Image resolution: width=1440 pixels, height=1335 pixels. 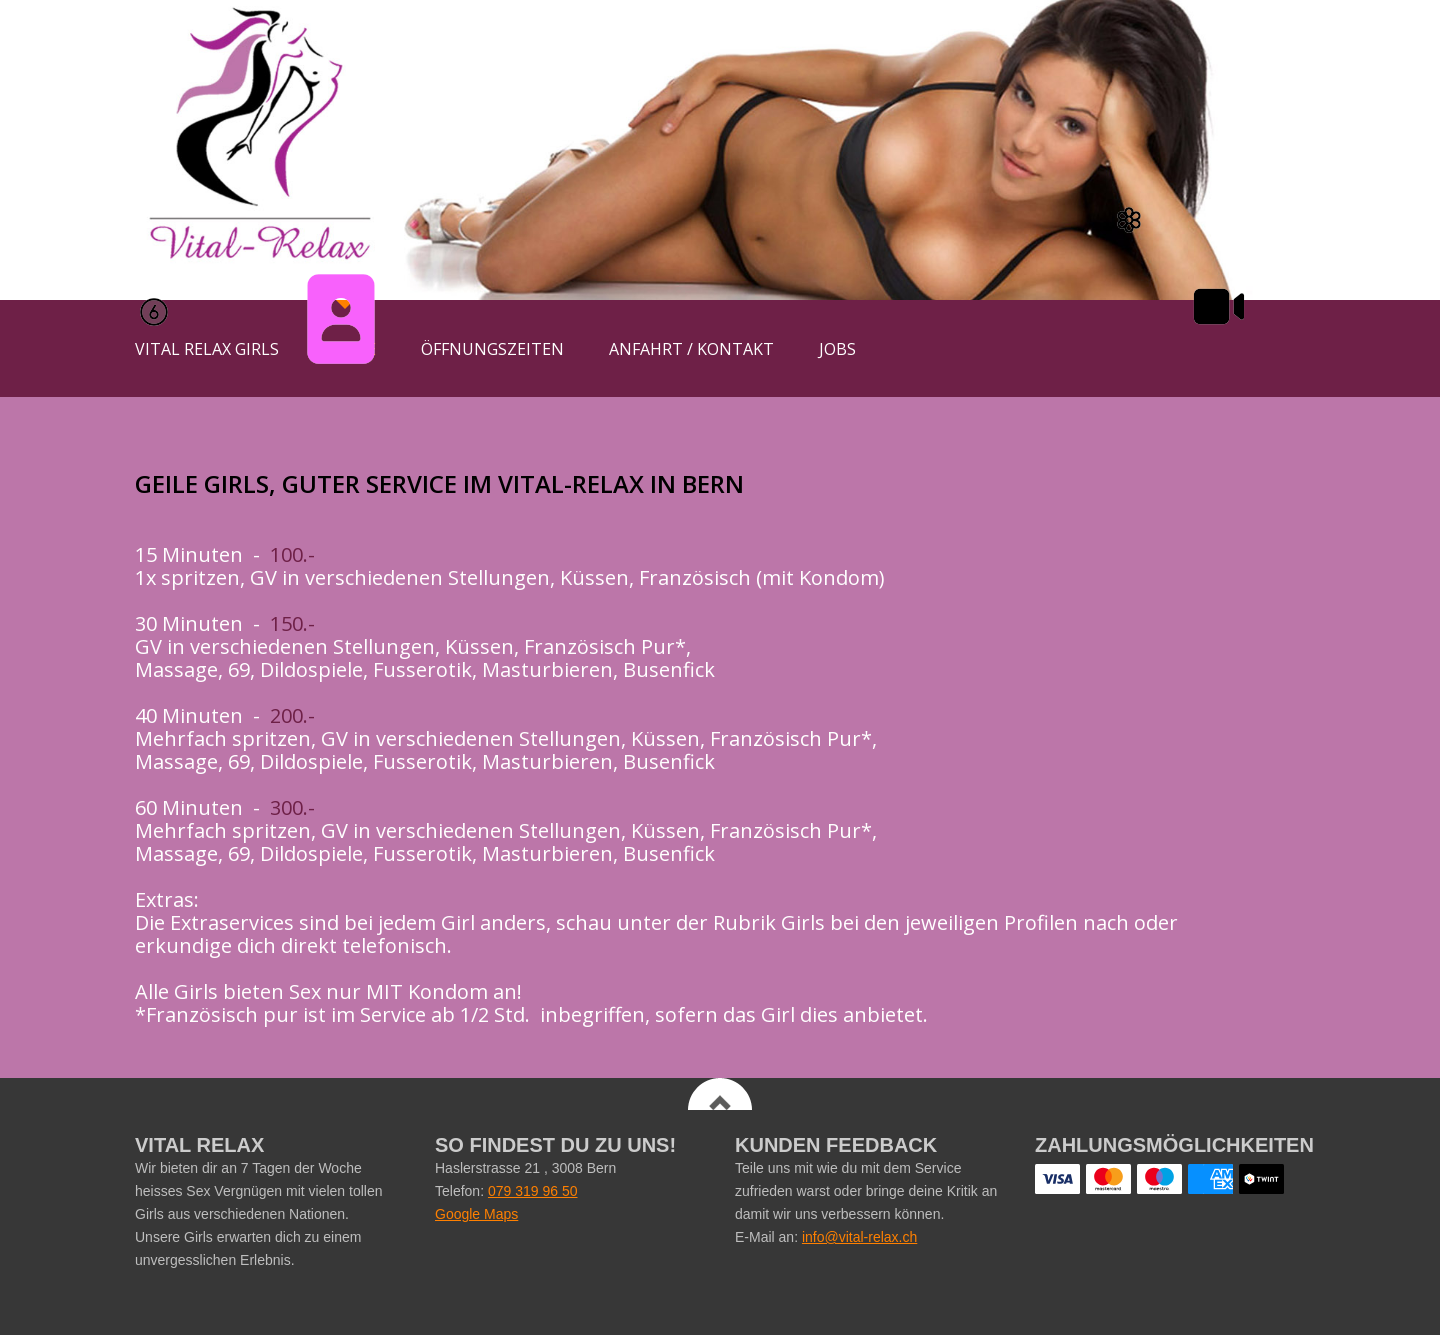 What do you see at coordinates (1217, 306) in the screenshot?
I see `start a video call` at bounding box center [1217, 306].